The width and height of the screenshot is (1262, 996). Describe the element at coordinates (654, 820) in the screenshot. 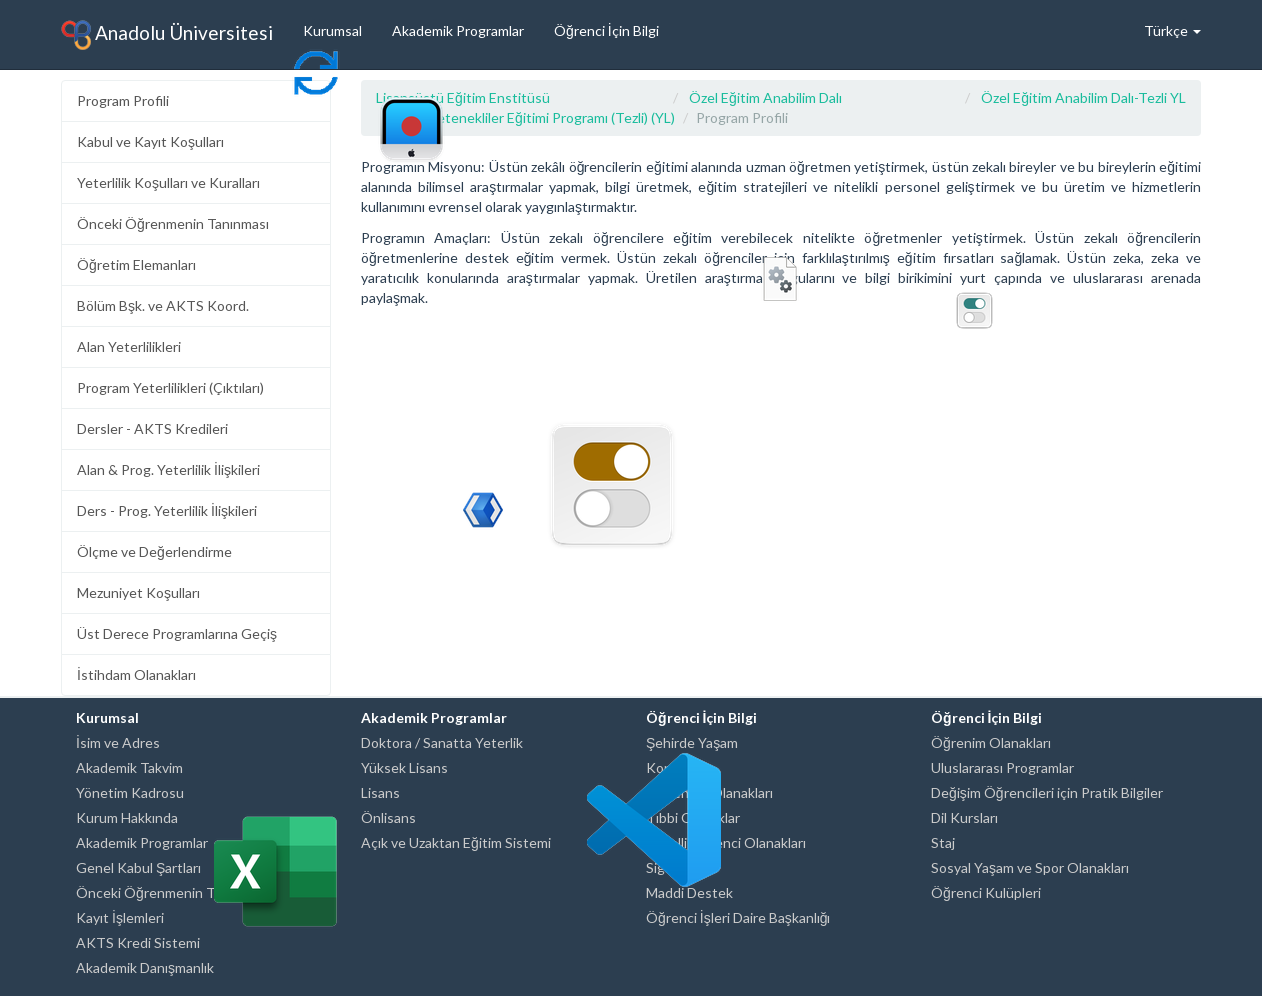

I see `open visual studio code application` at that location.